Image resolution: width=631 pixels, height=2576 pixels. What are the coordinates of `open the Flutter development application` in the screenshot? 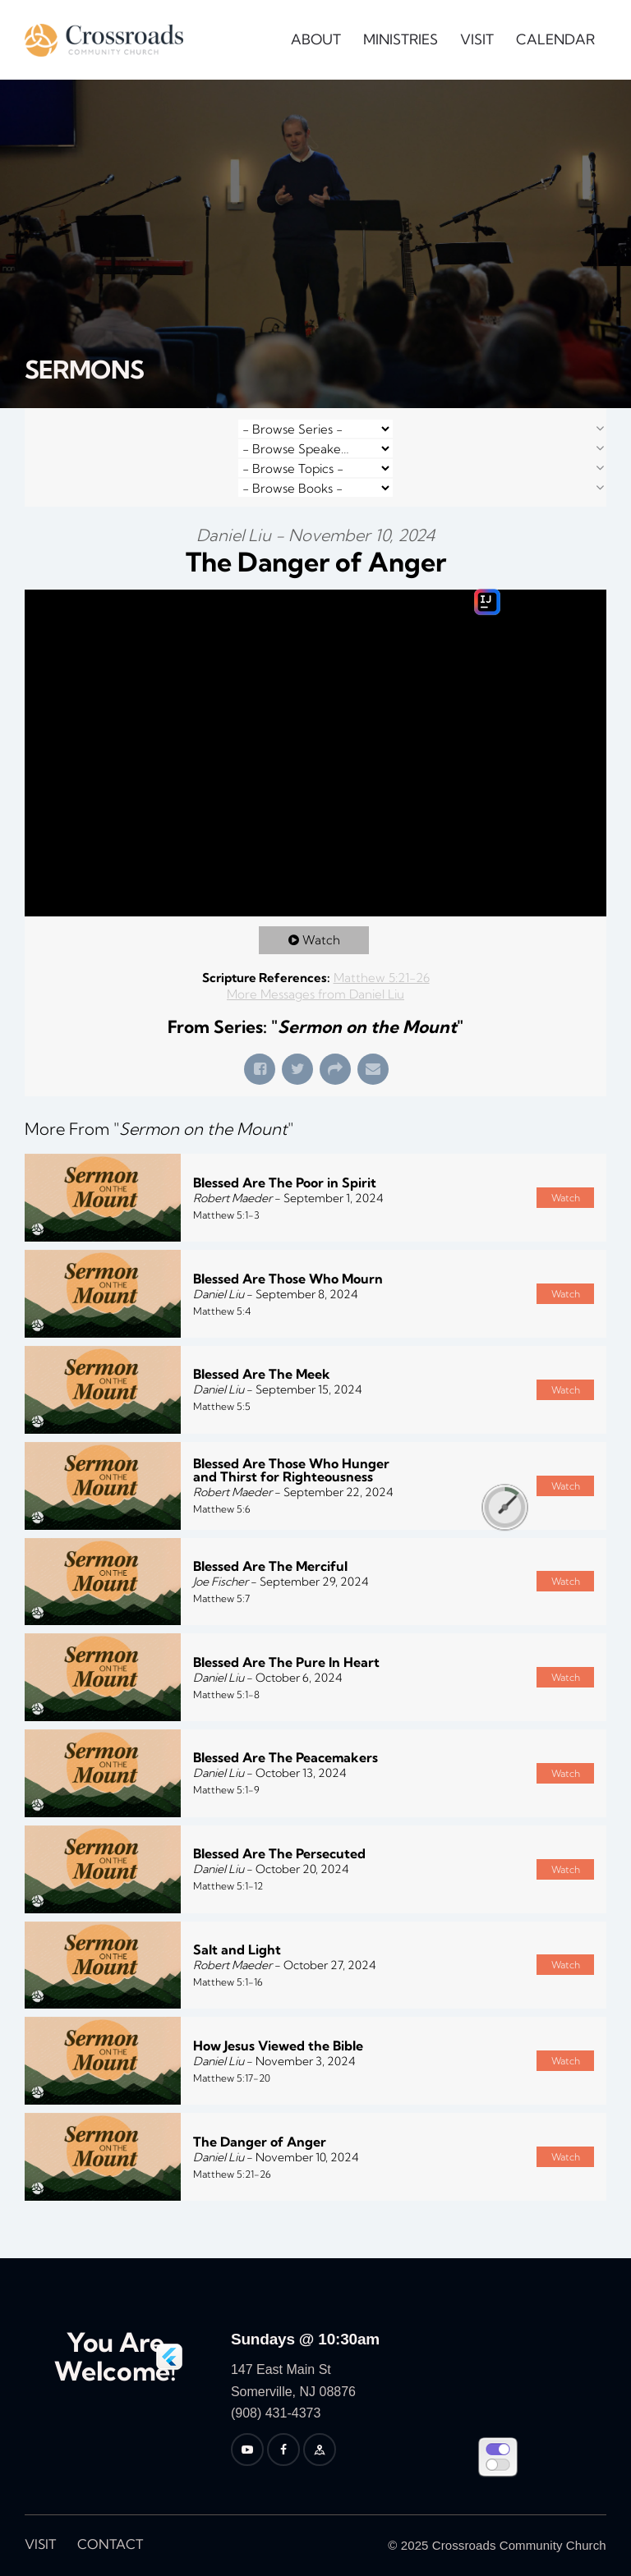 It's located at (169, 2357).